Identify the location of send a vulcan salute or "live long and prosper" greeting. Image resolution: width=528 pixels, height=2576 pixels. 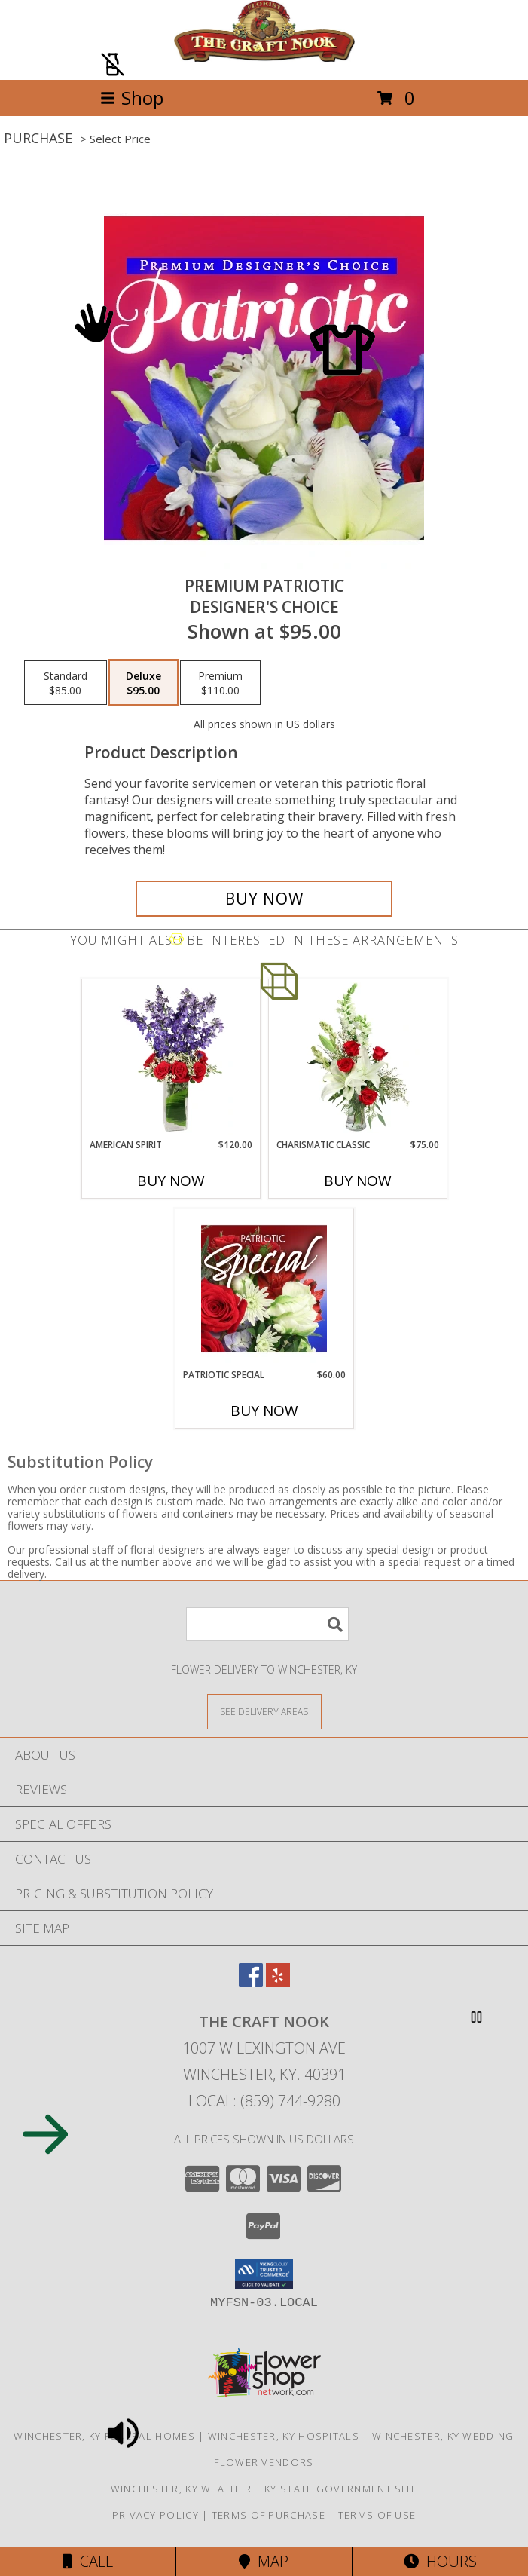
(94, 323).